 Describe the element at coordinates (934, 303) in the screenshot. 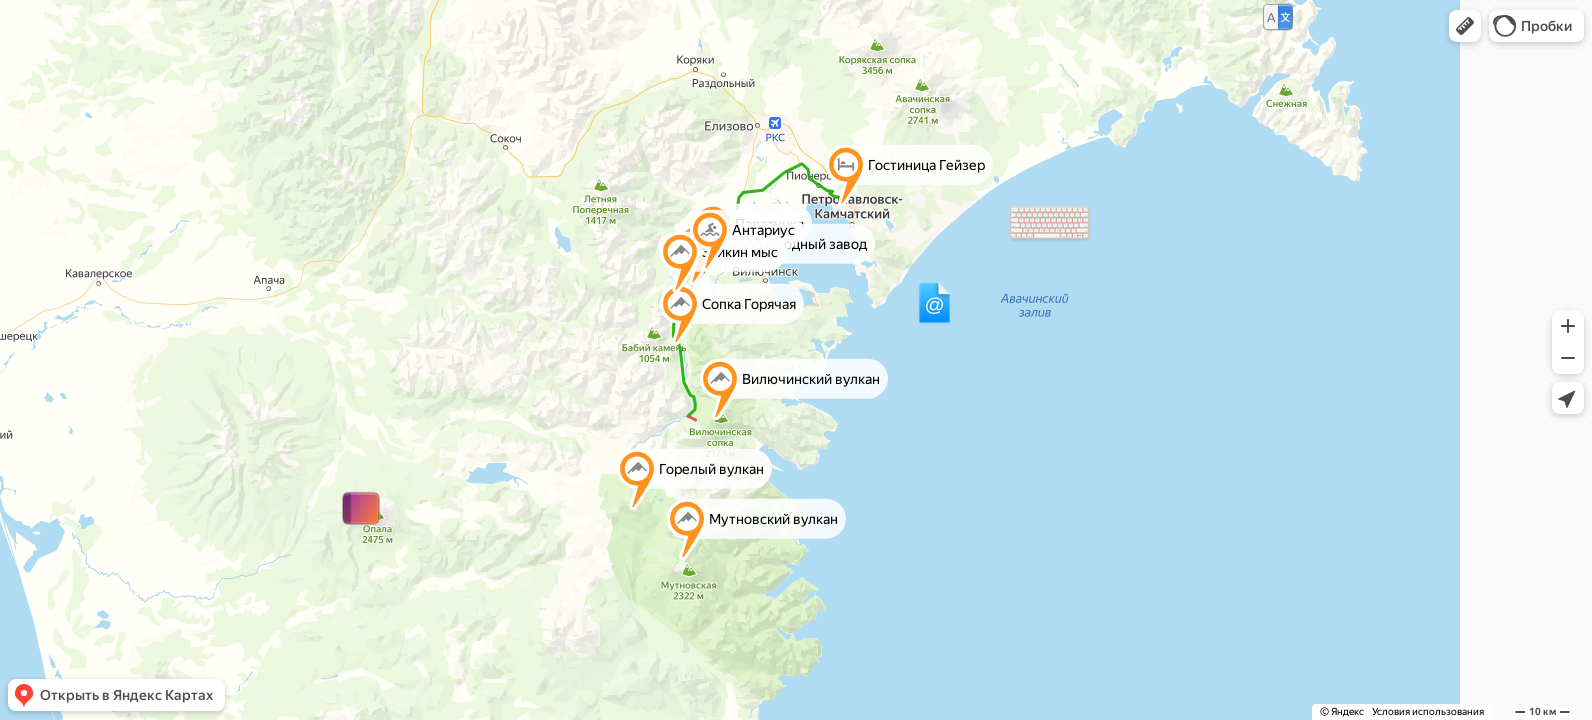

I see `address book or contacts file` at that location.